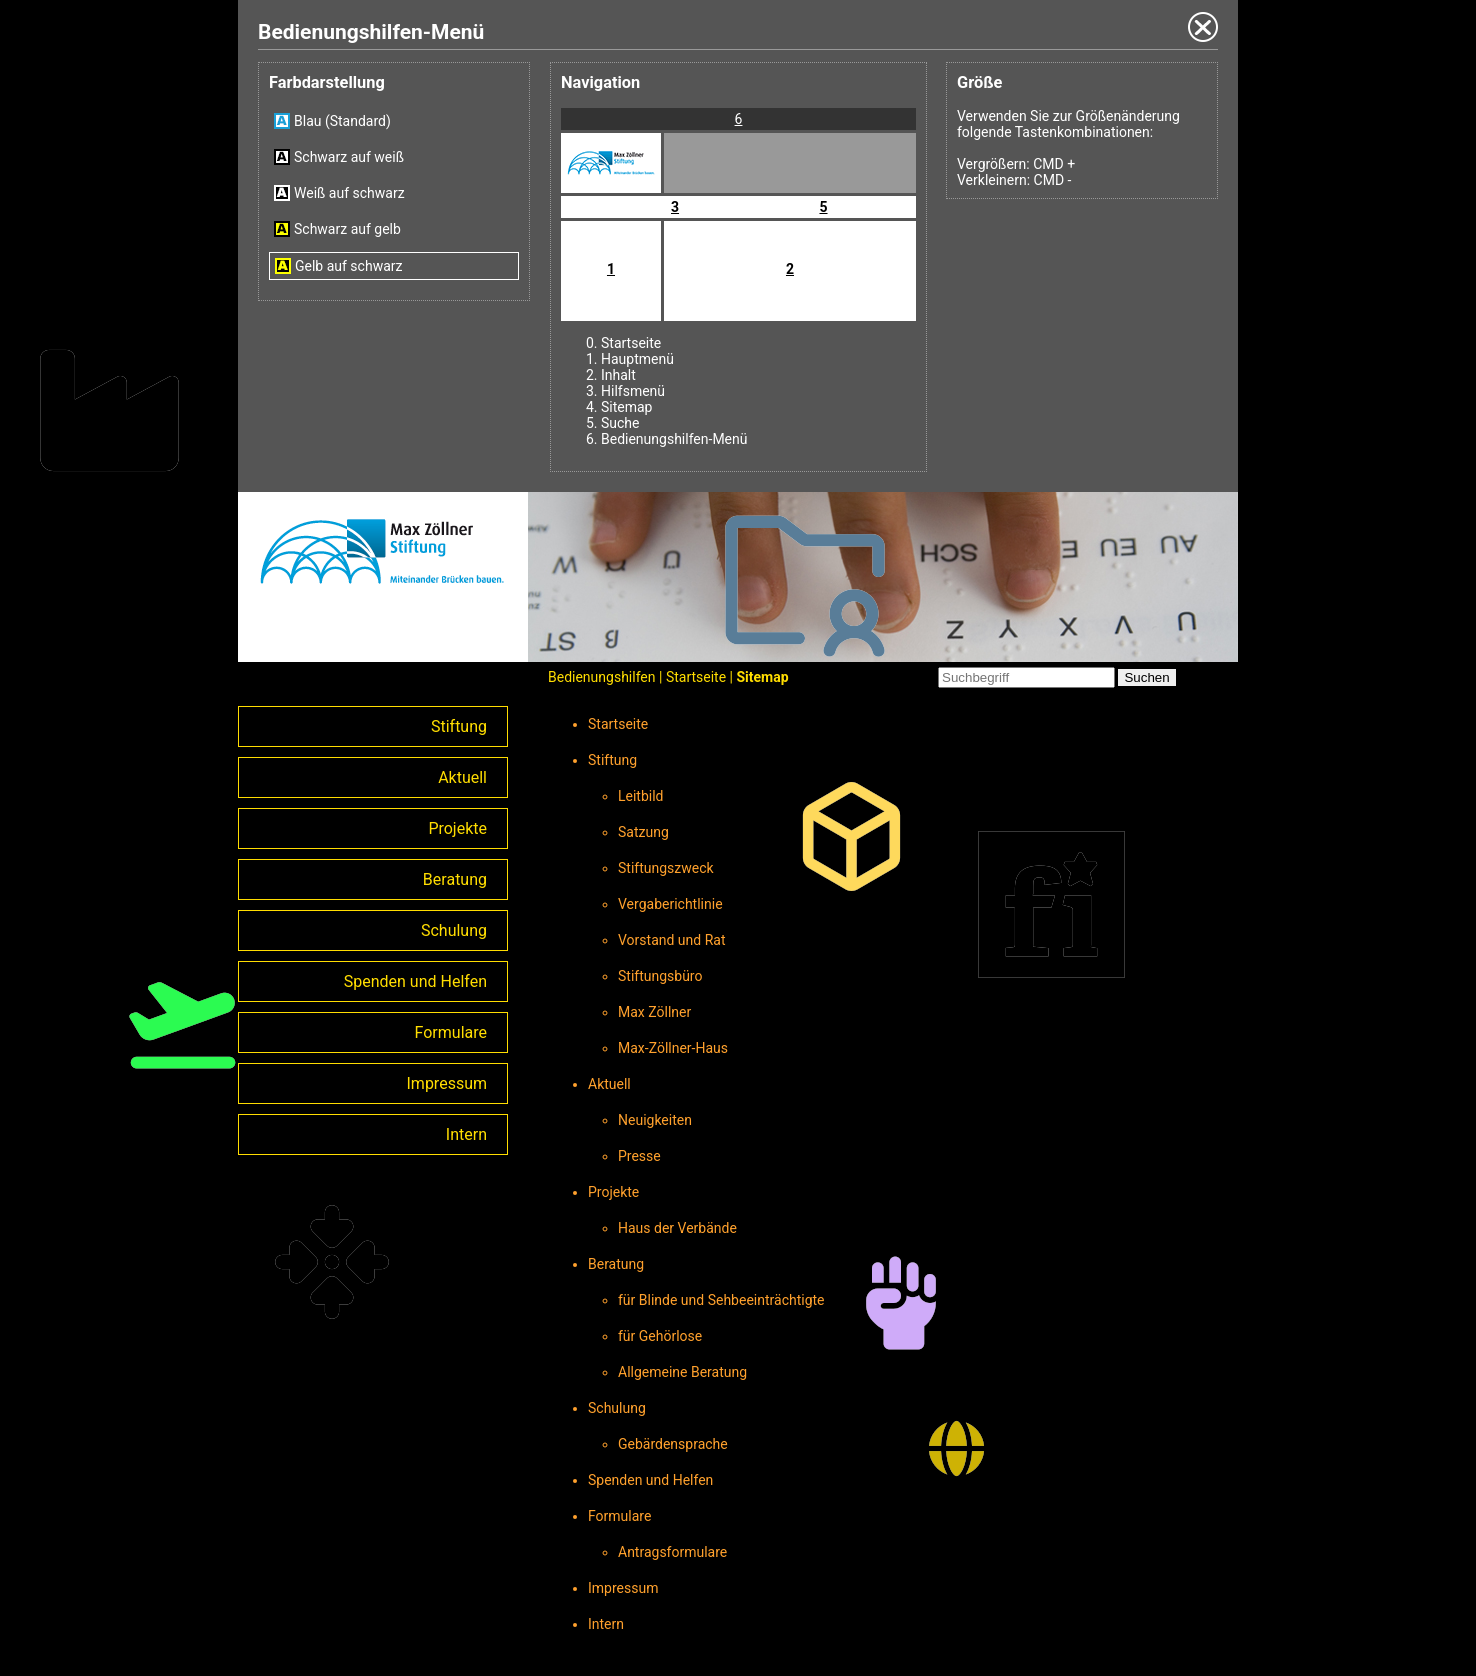 This screenshot has width=1476, height=1676. Describe the element at coordinates (332, 1262) in the screenshot. I see `center or focus on a specific point` at that location.